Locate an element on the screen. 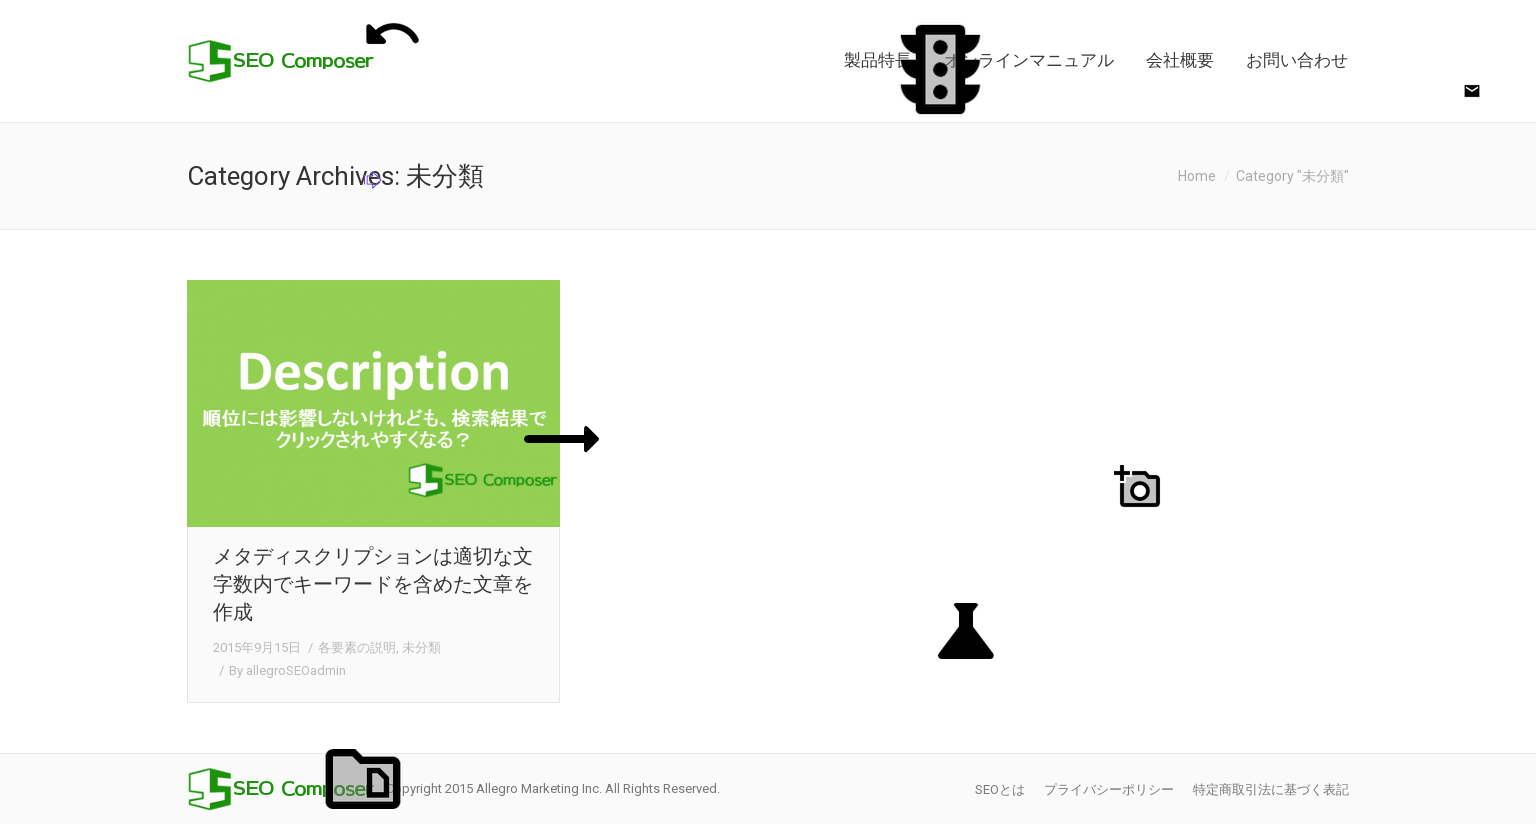  undo the last action is located at coordinates (392, 33).